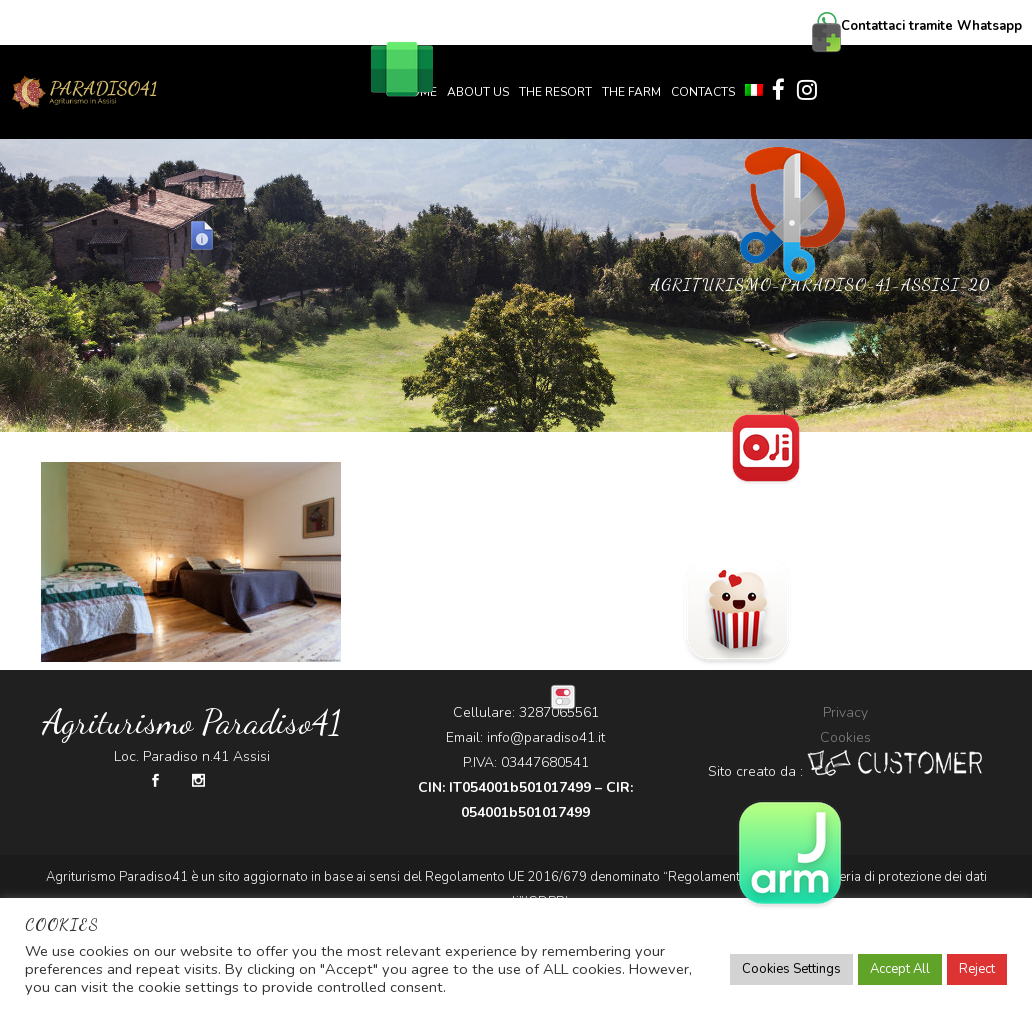 The image size is (1032, 1010). I want to click on open desktop preferences or settings, so click(563, 697).